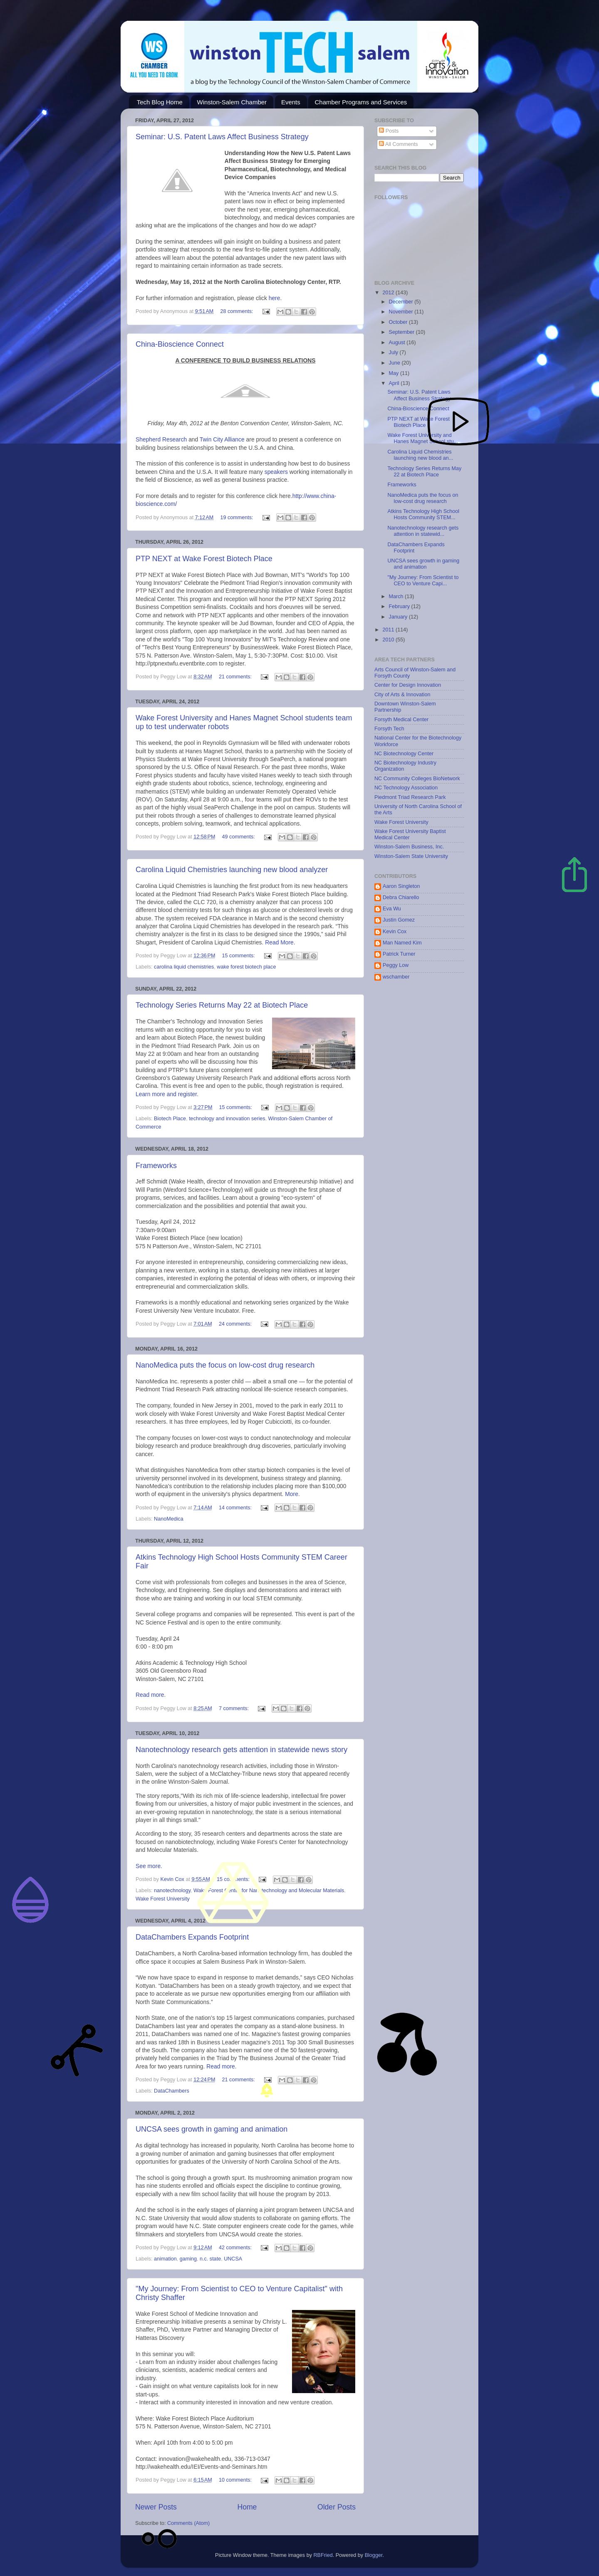  What do you see at coordinates (233, 1895) in the screenshot?
I see `access google drive files` at bounding box center [233, 1895].